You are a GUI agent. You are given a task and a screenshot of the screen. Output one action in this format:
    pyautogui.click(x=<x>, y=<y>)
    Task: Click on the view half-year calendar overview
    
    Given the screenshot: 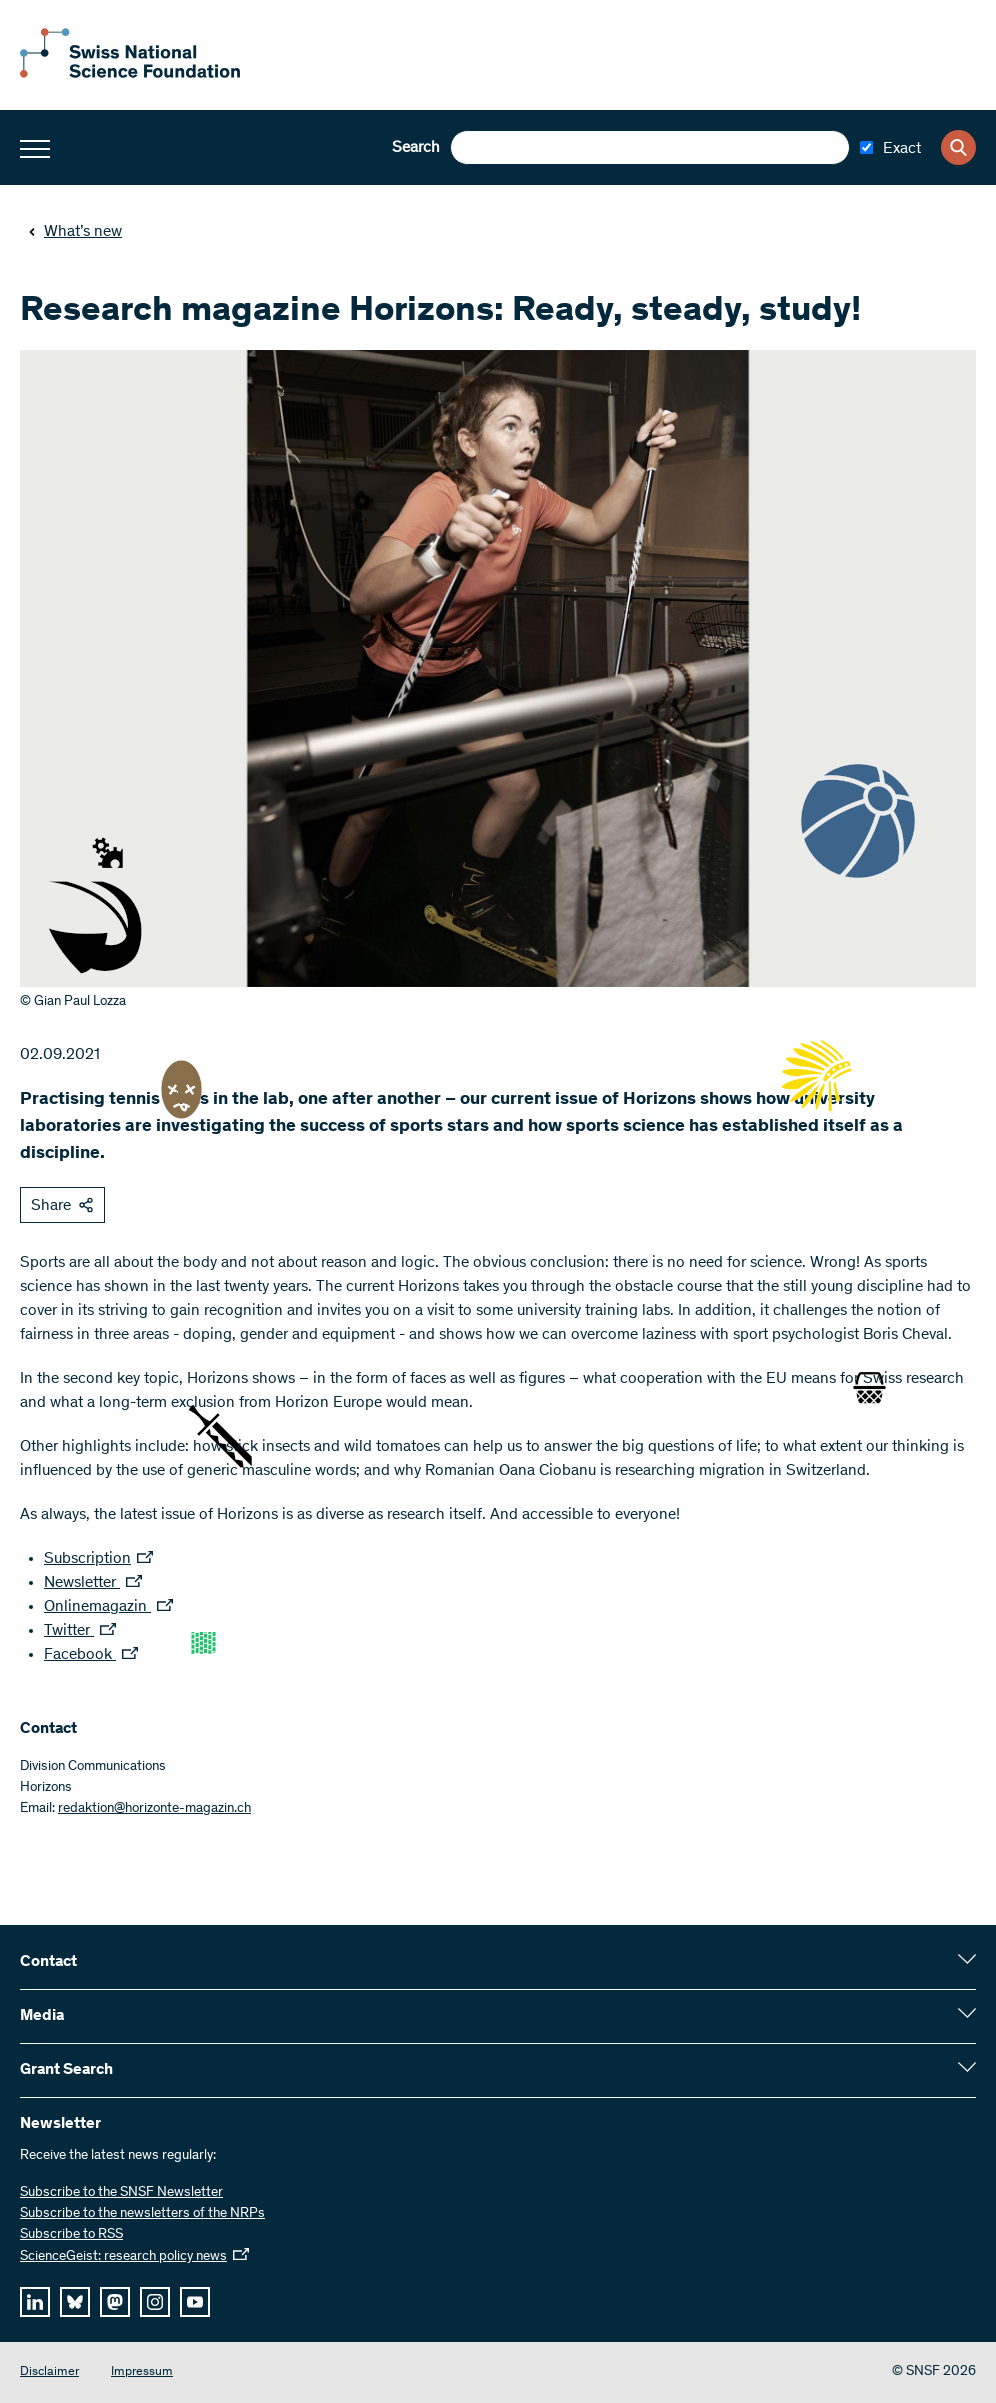 What is the action you would take?
    pyautogui.click(x=203, y=1642)
    